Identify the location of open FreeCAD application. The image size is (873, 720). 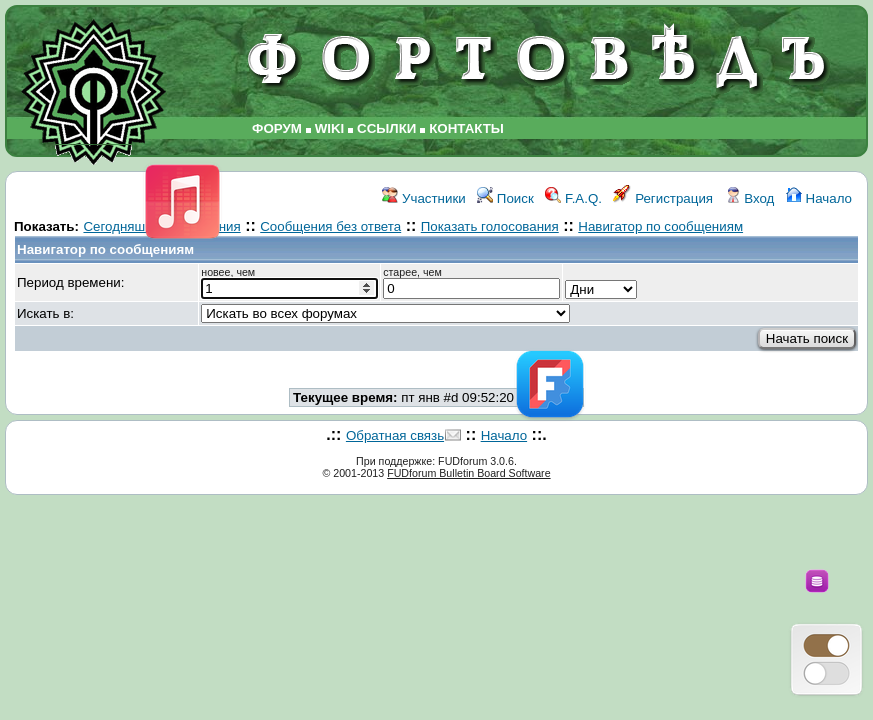
(550, 384).